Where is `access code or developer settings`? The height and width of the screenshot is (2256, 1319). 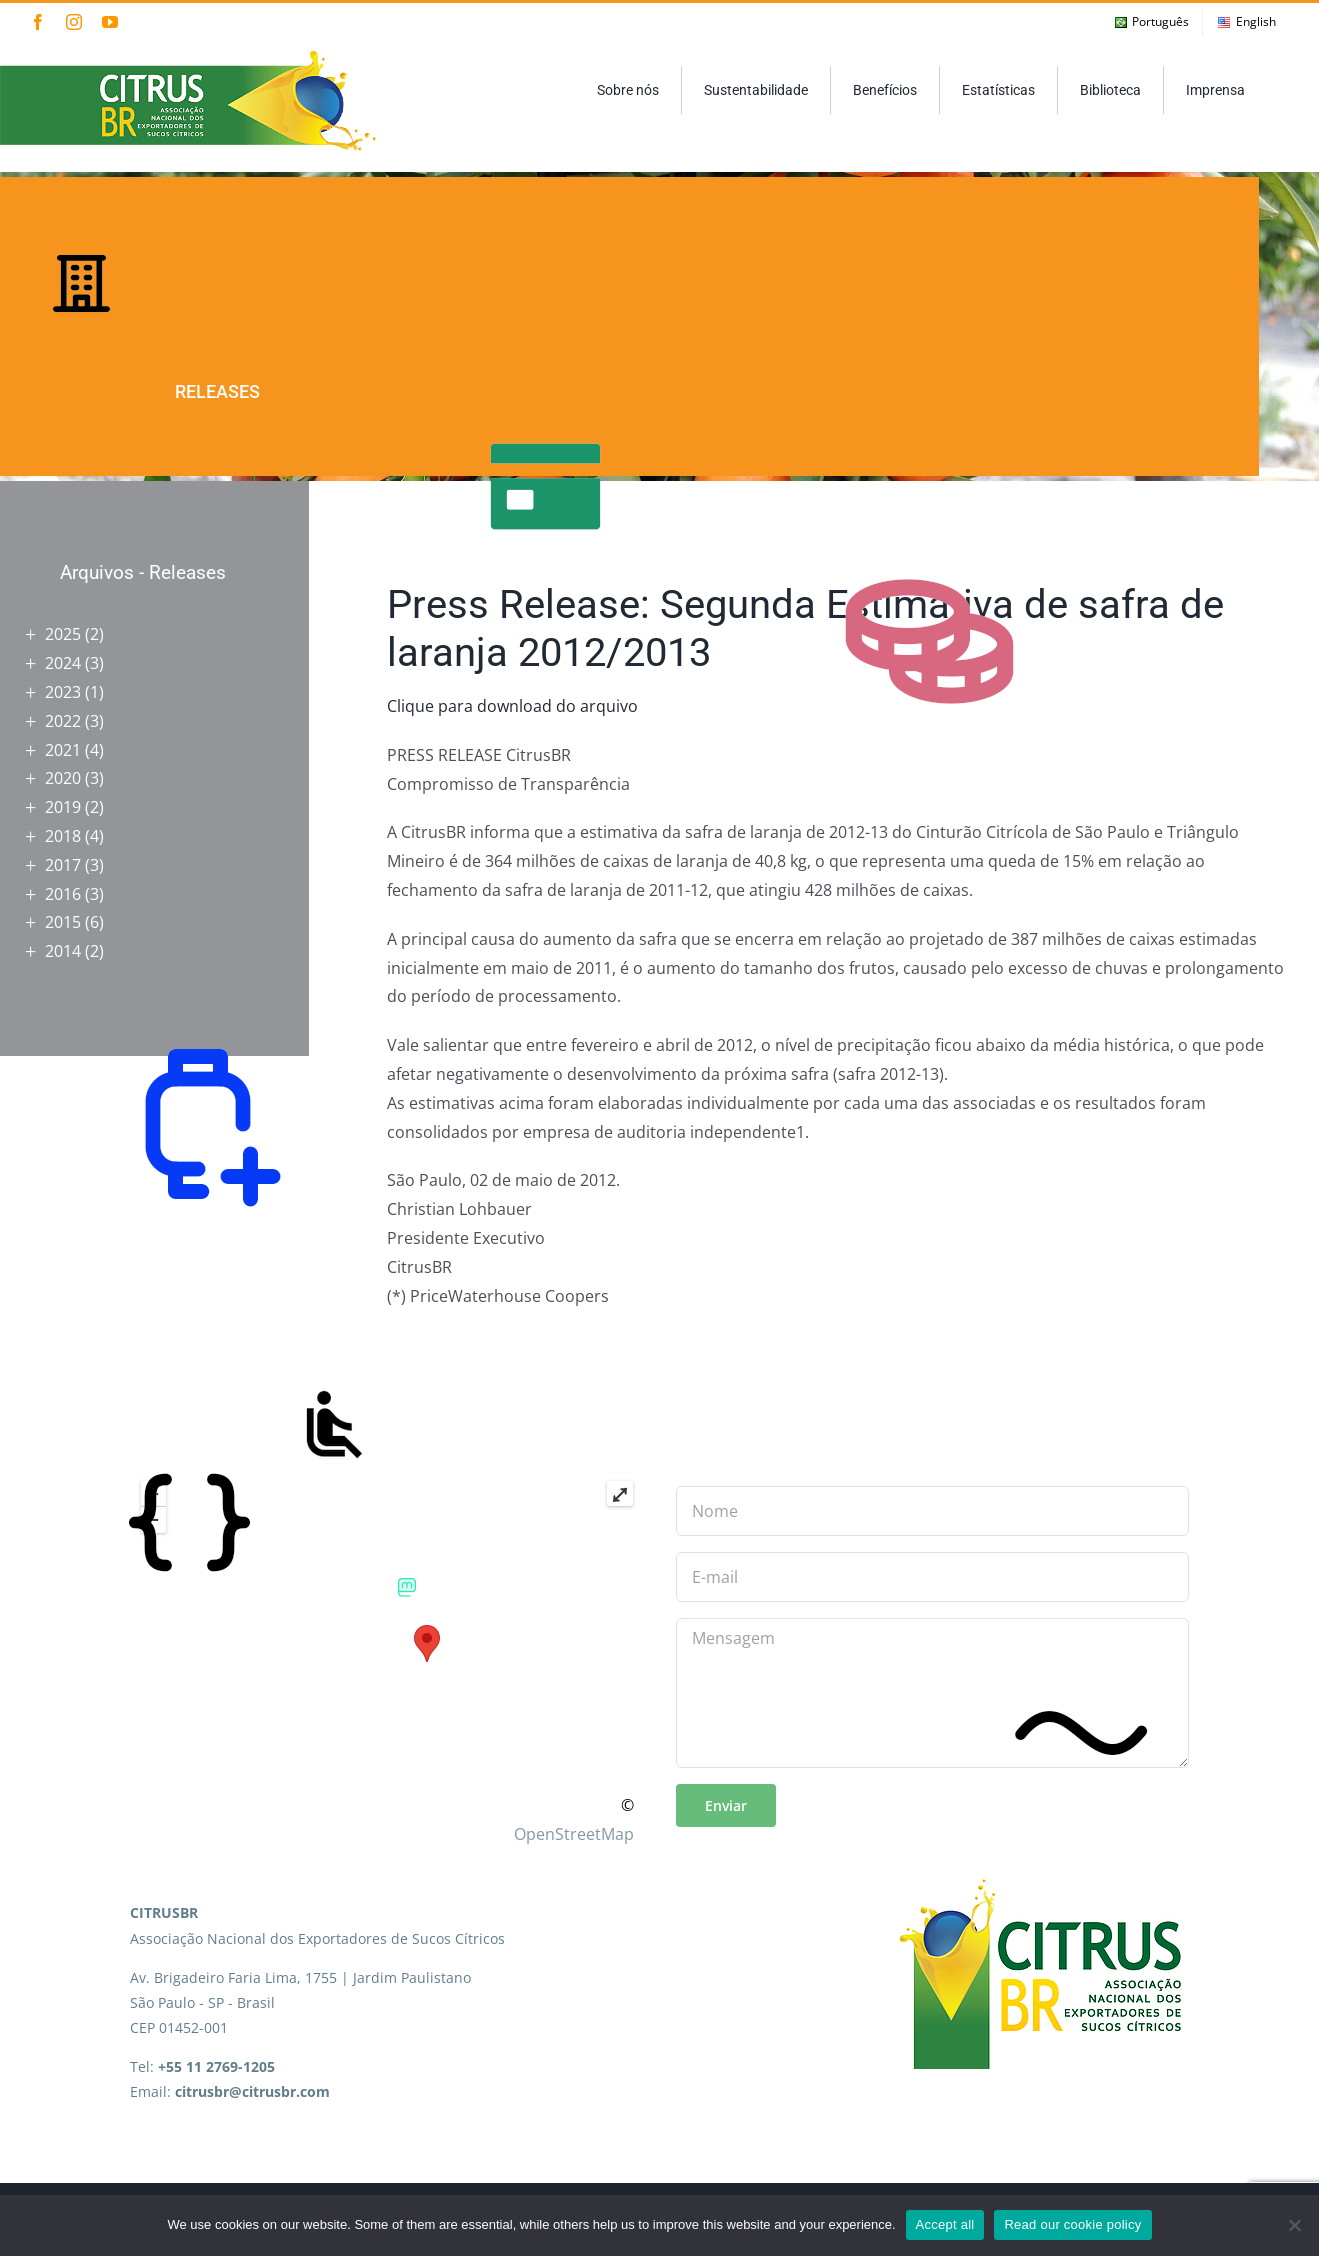
access code or developer settings is located at coordinates (189, 1522).